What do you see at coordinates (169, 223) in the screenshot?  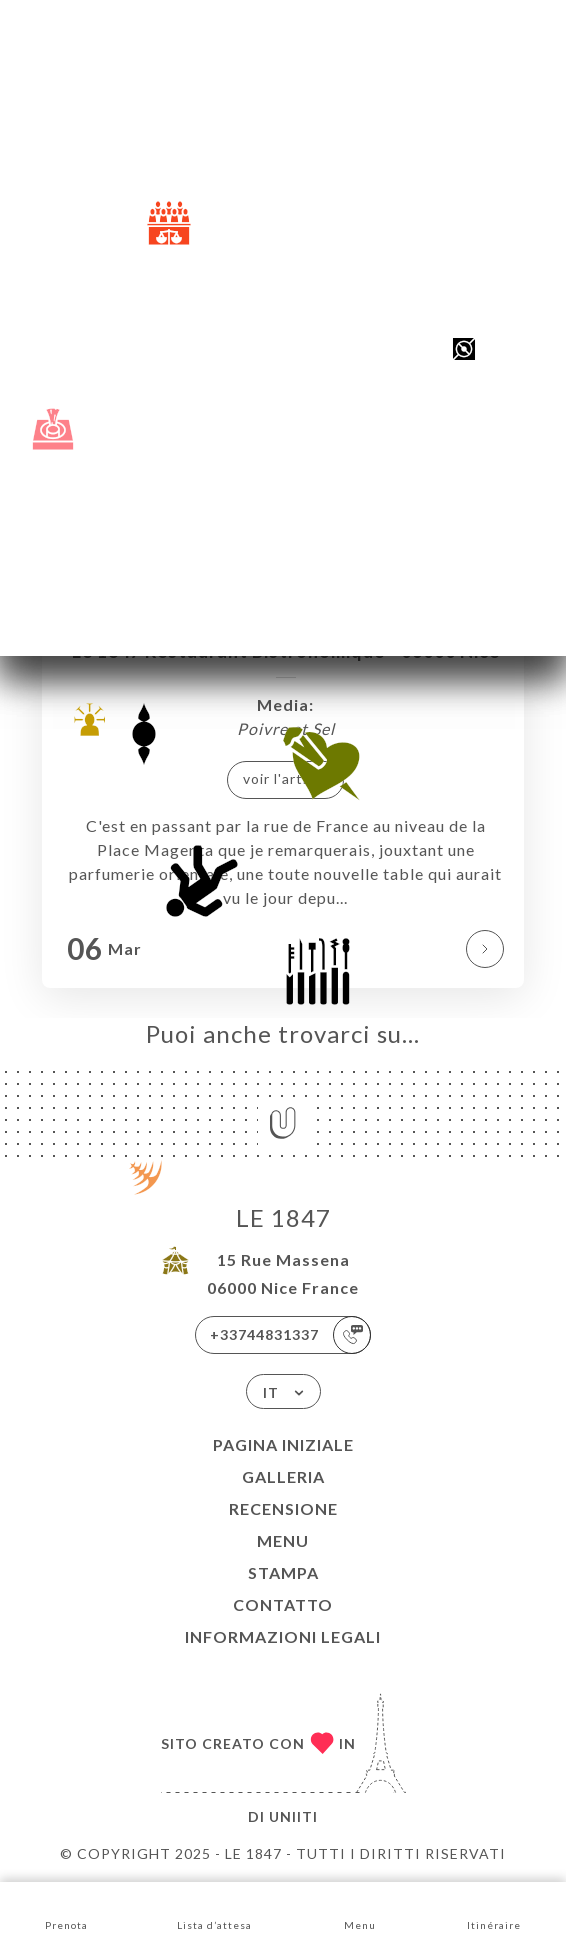 I see `view jury or tribunal panel` at bounding box center [169, 223].